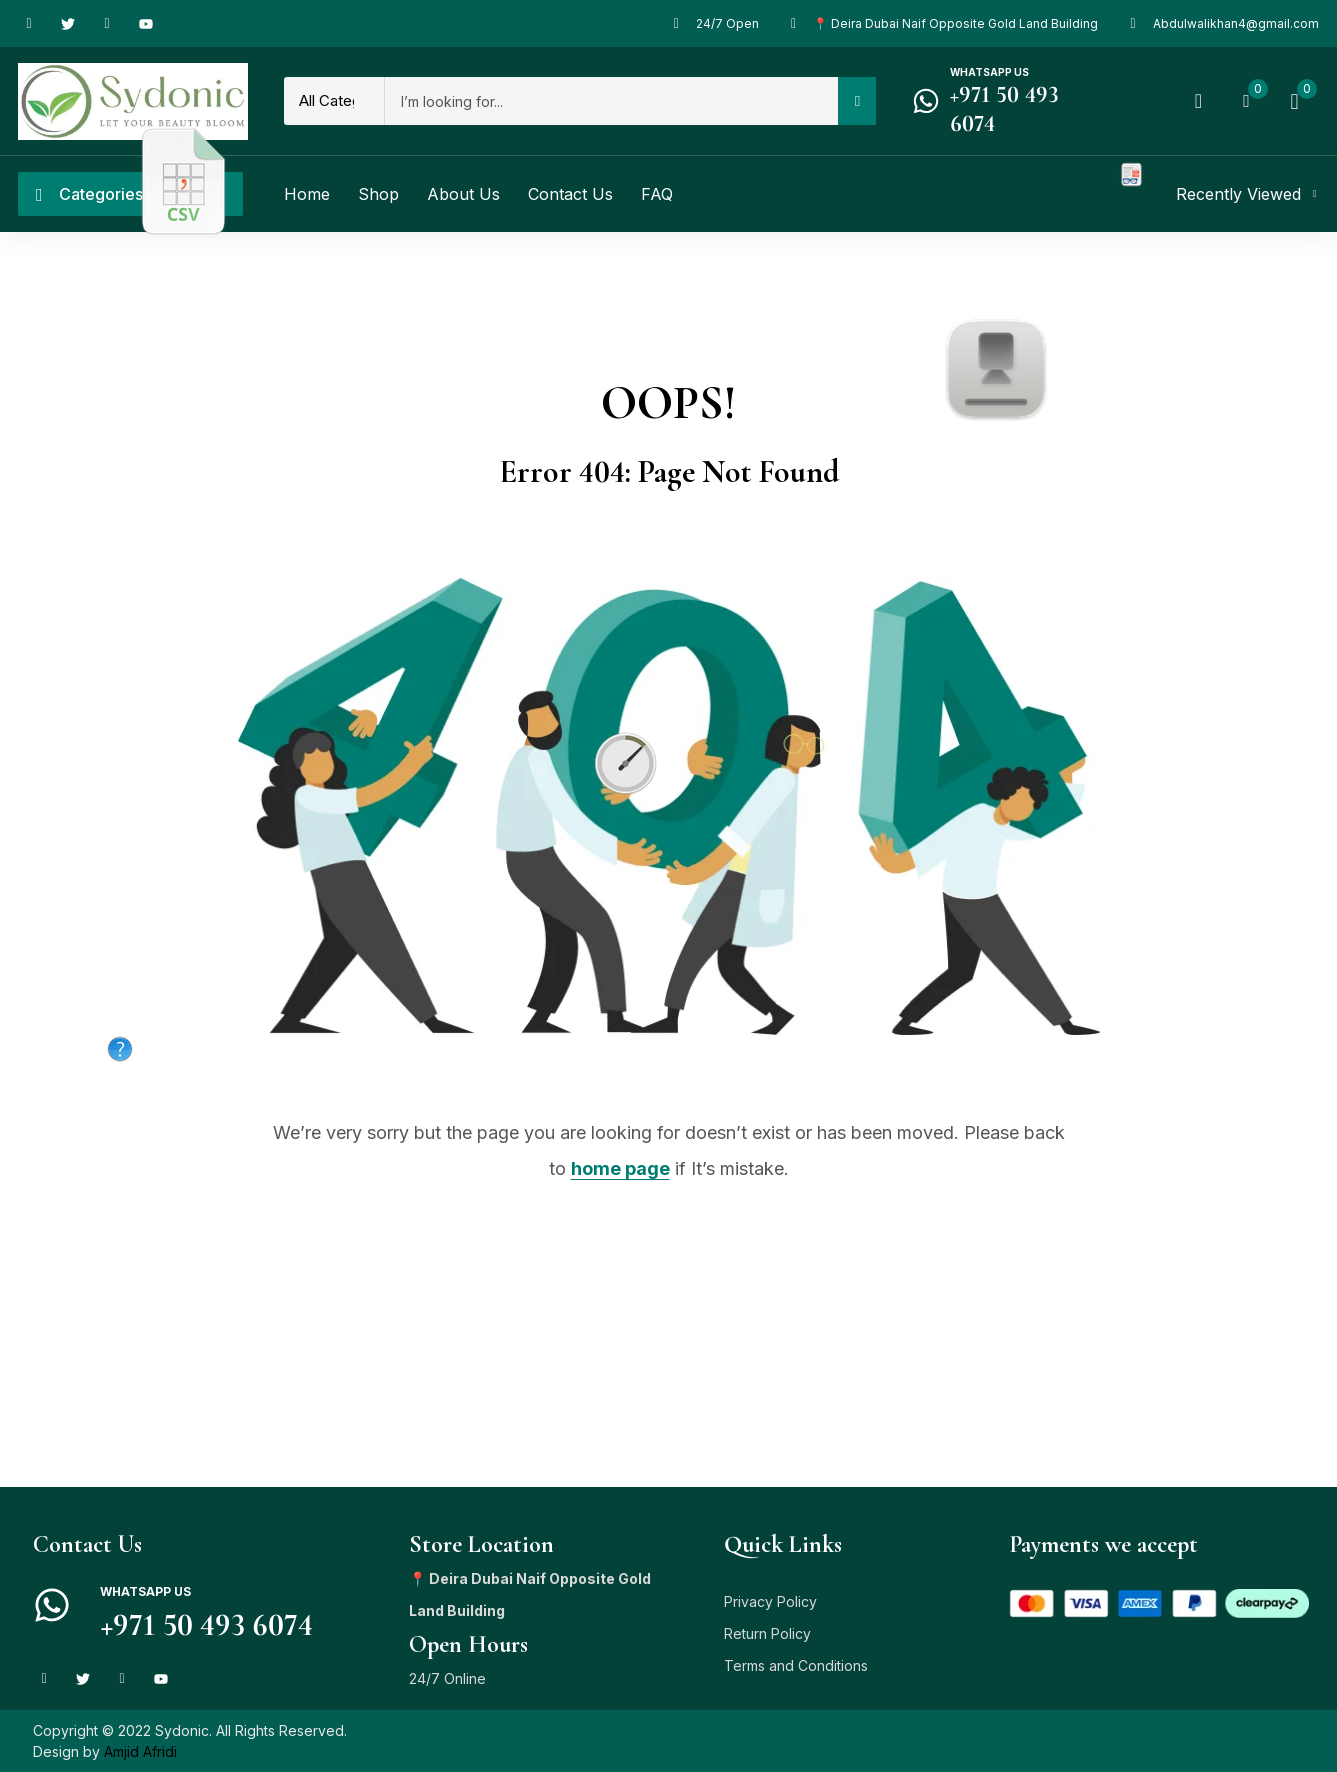  I want to click on launch sysprof system profiler, so click(625, 763).